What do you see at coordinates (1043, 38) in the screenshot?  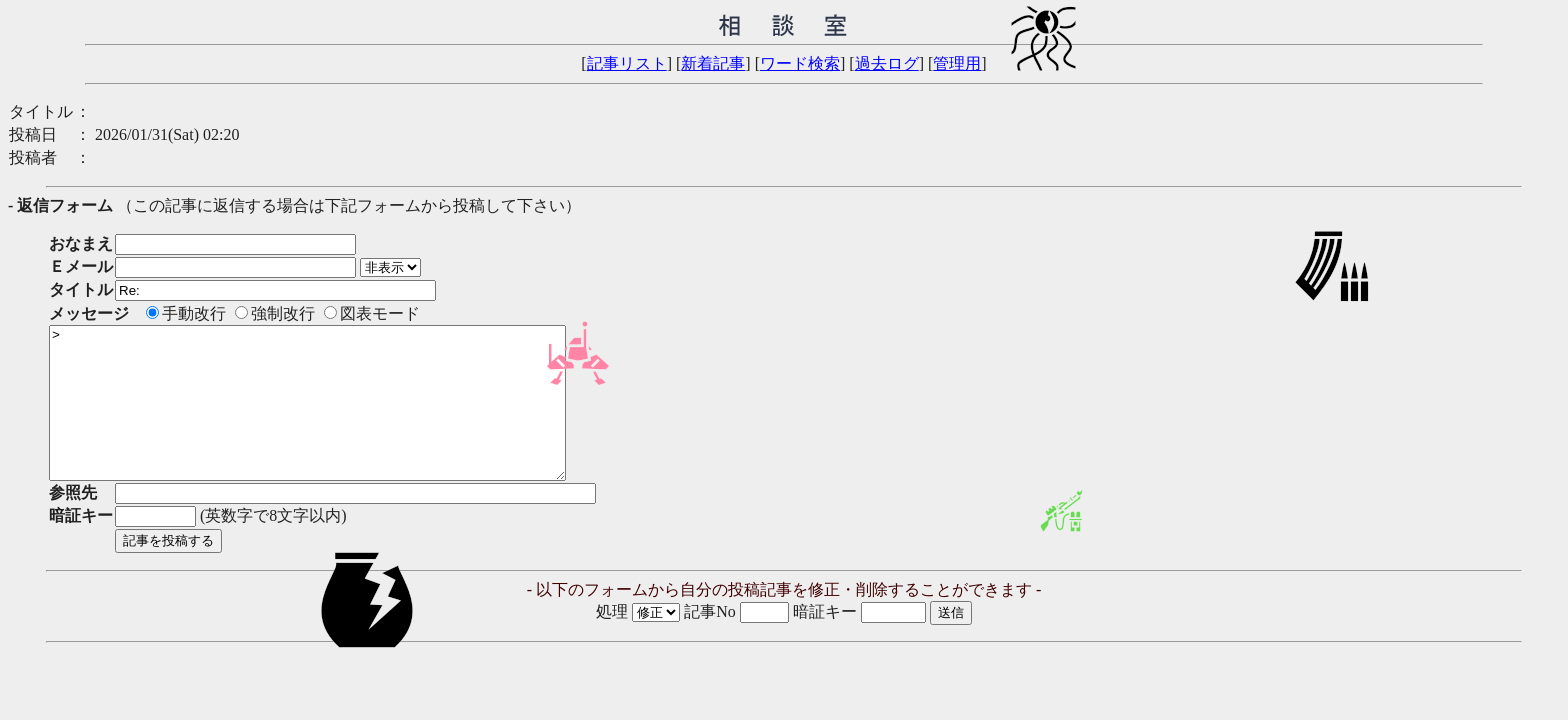 I see `select tentacle monster enemy type` at bounding box center [1043, 38].